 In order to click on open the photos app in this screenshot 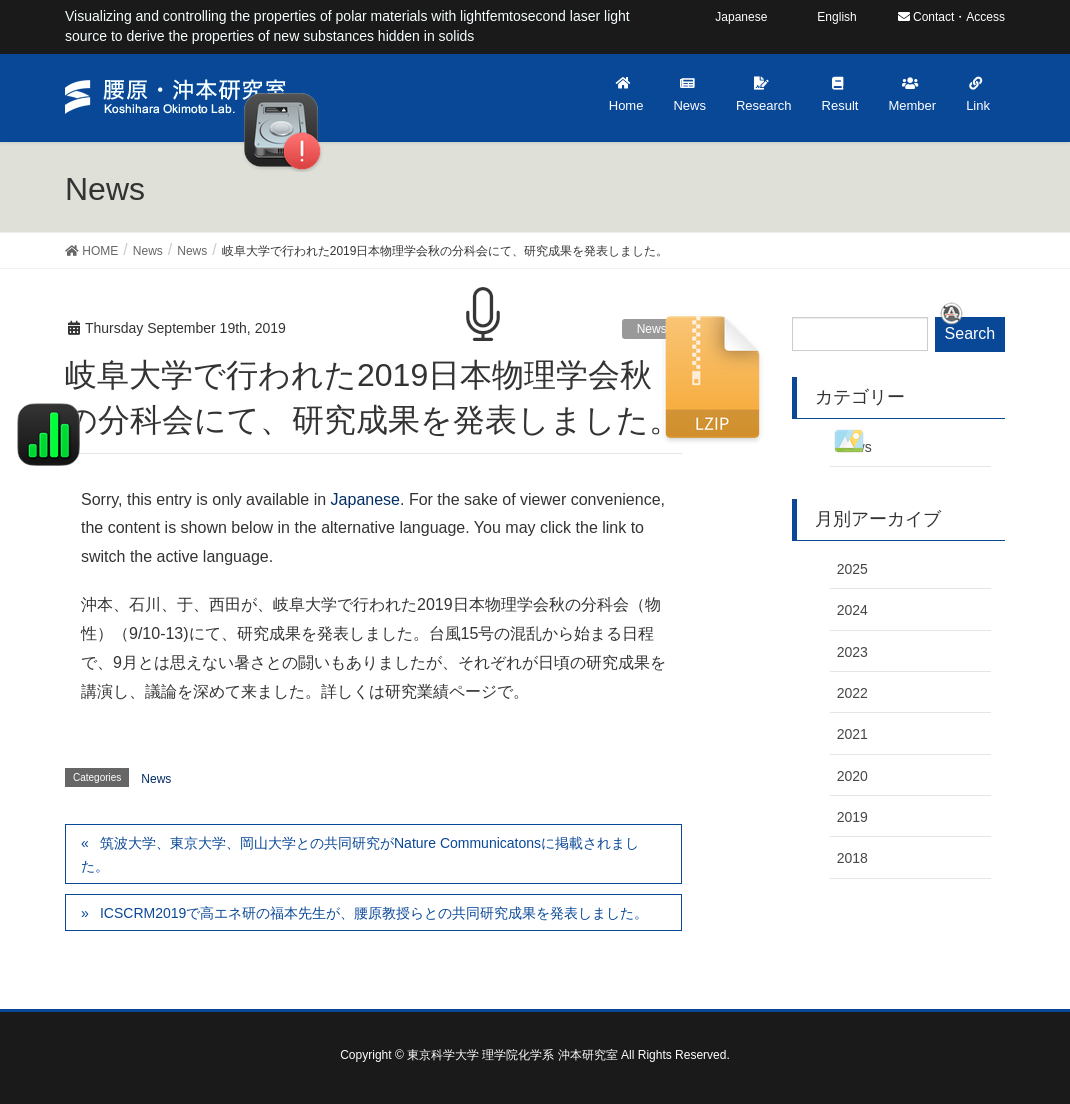, I will do `click(849, 441)`.